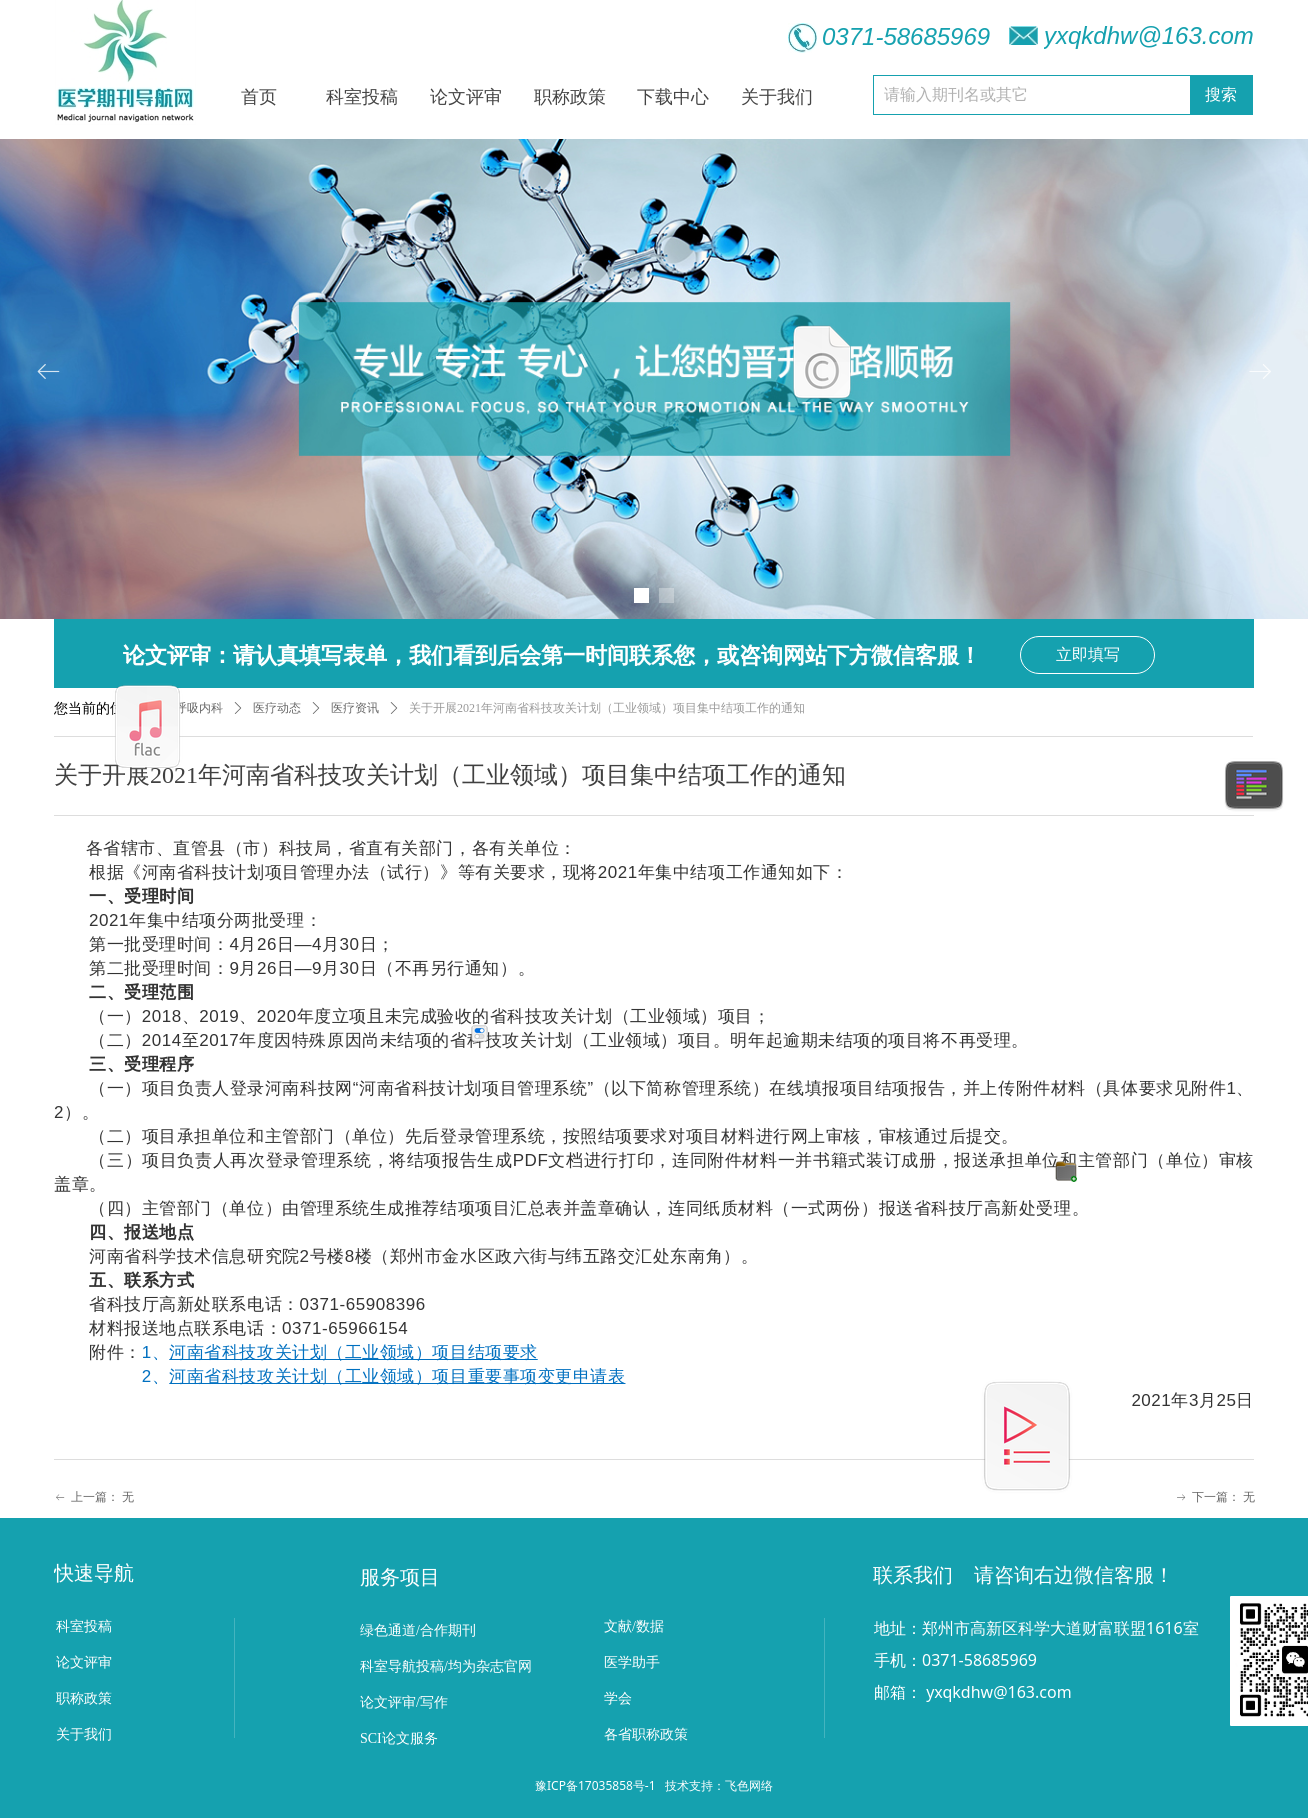  I want to click on a FLAC audio file, so click(147, 726).